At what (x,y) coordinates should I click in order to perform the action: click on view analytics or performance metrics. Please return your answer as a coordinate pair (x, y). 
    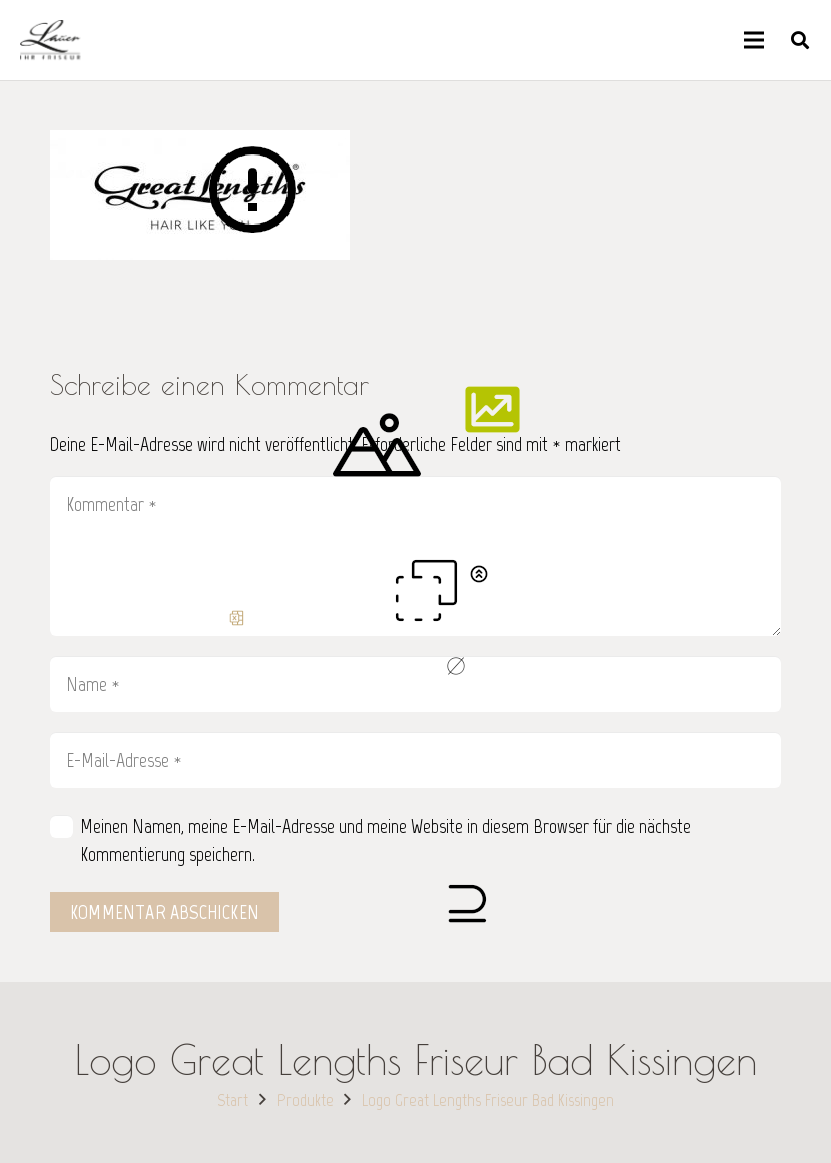
    Looking at the image, I should click on (492, 409).